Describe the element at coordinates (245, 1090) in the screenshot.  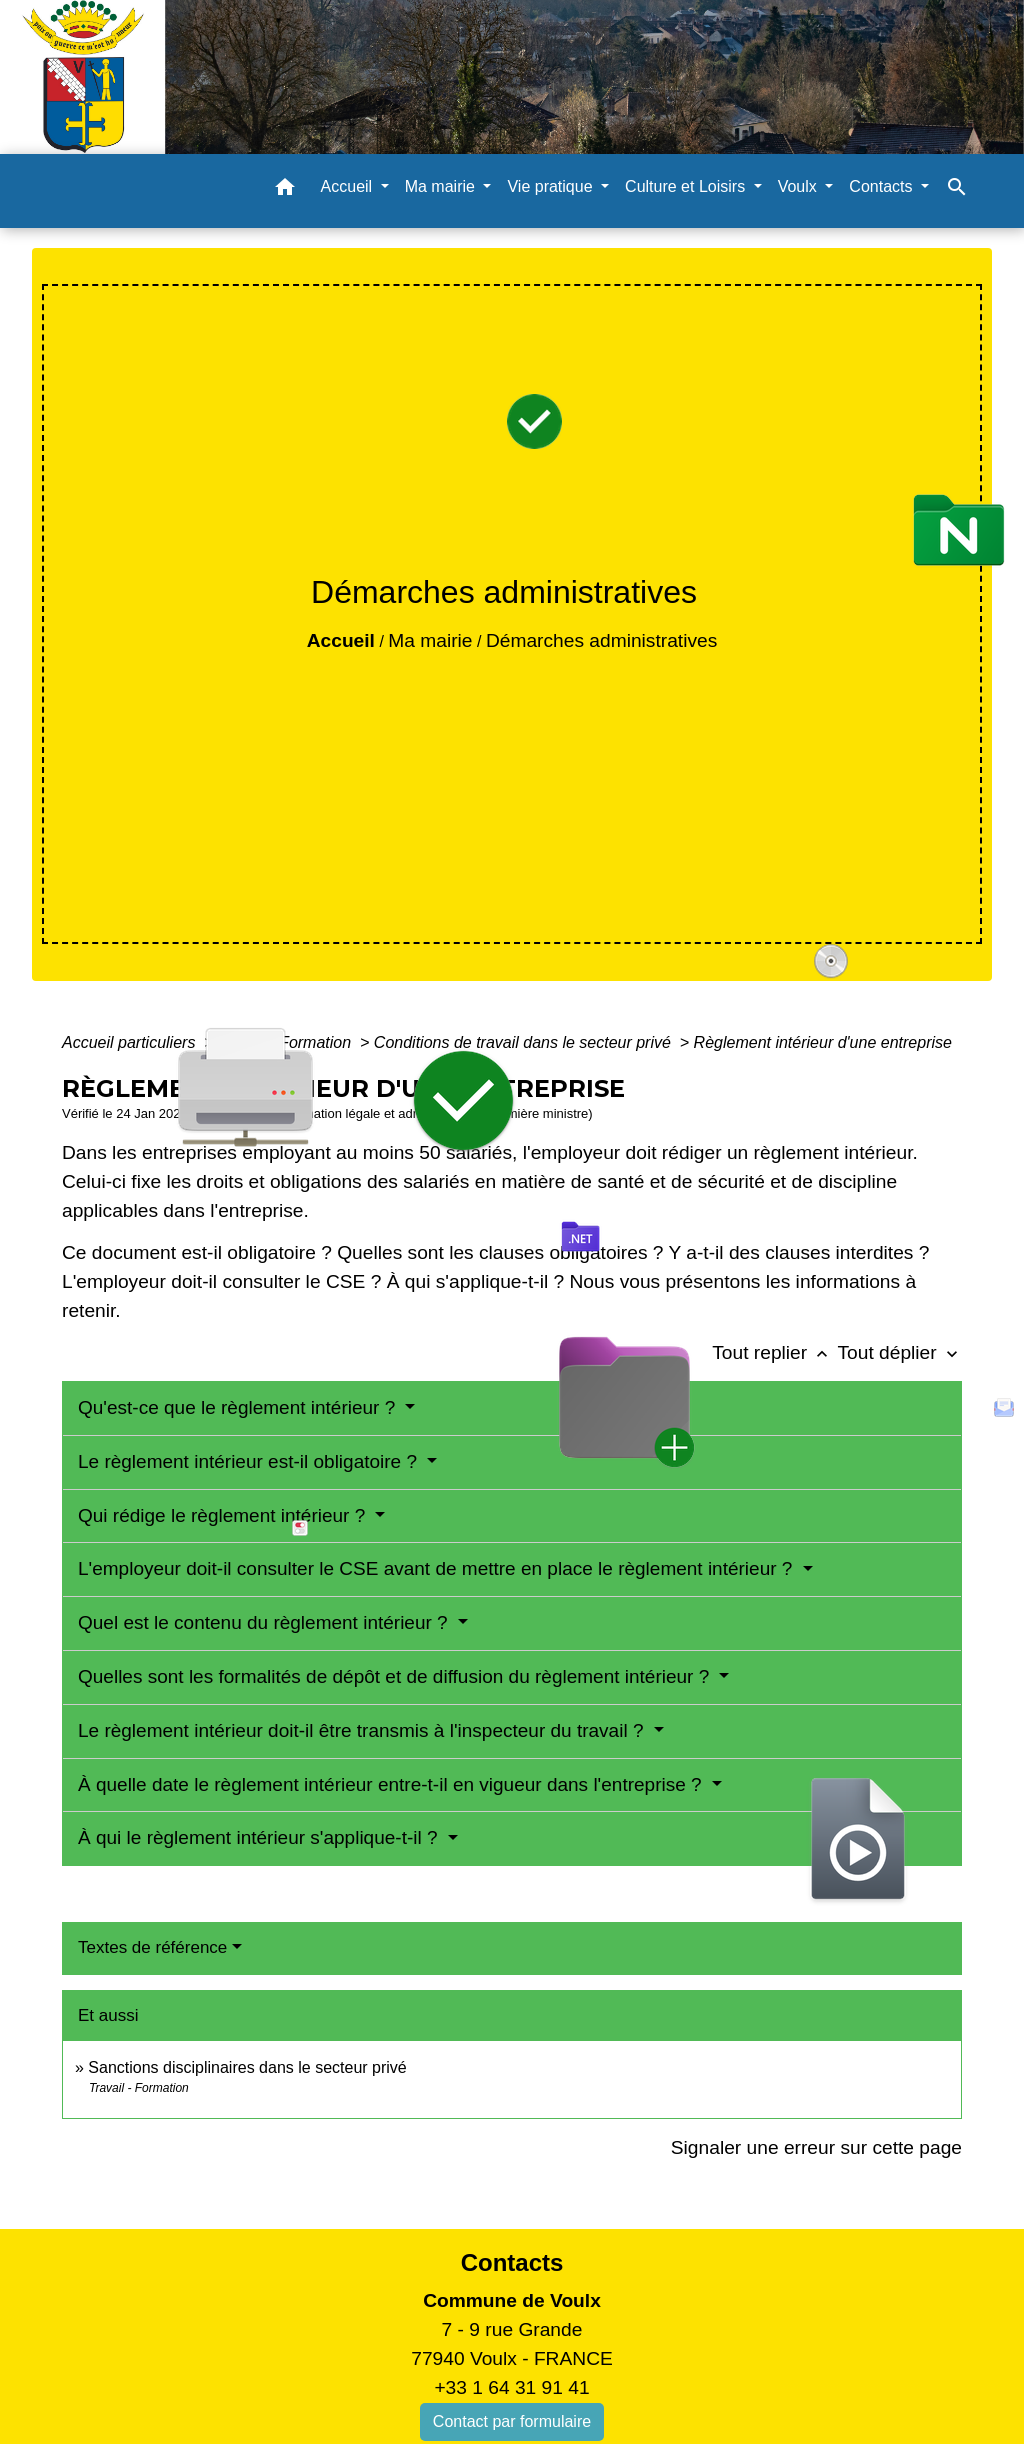
I see `connect to a network printer` at that location.